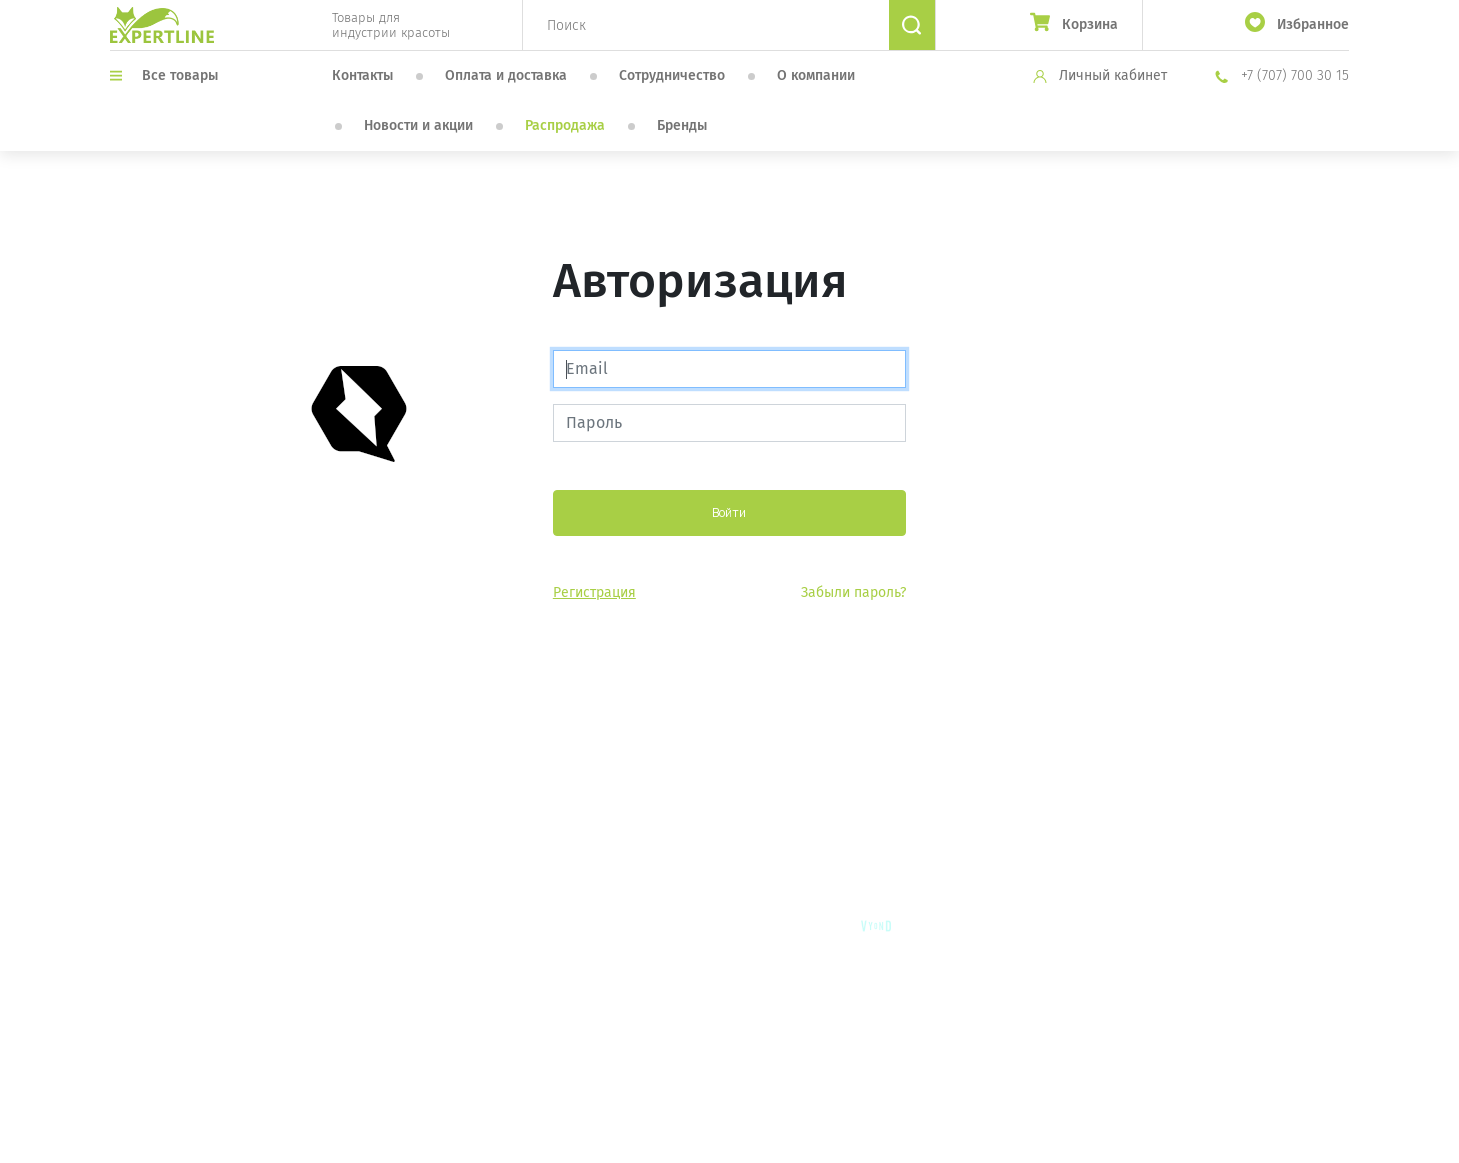 This screenshot has width=1459, height=1163. What do you see at coordinates (359, 414) in the screenshot?
I see `qwik framework logo` at bounding box center [359, 414].